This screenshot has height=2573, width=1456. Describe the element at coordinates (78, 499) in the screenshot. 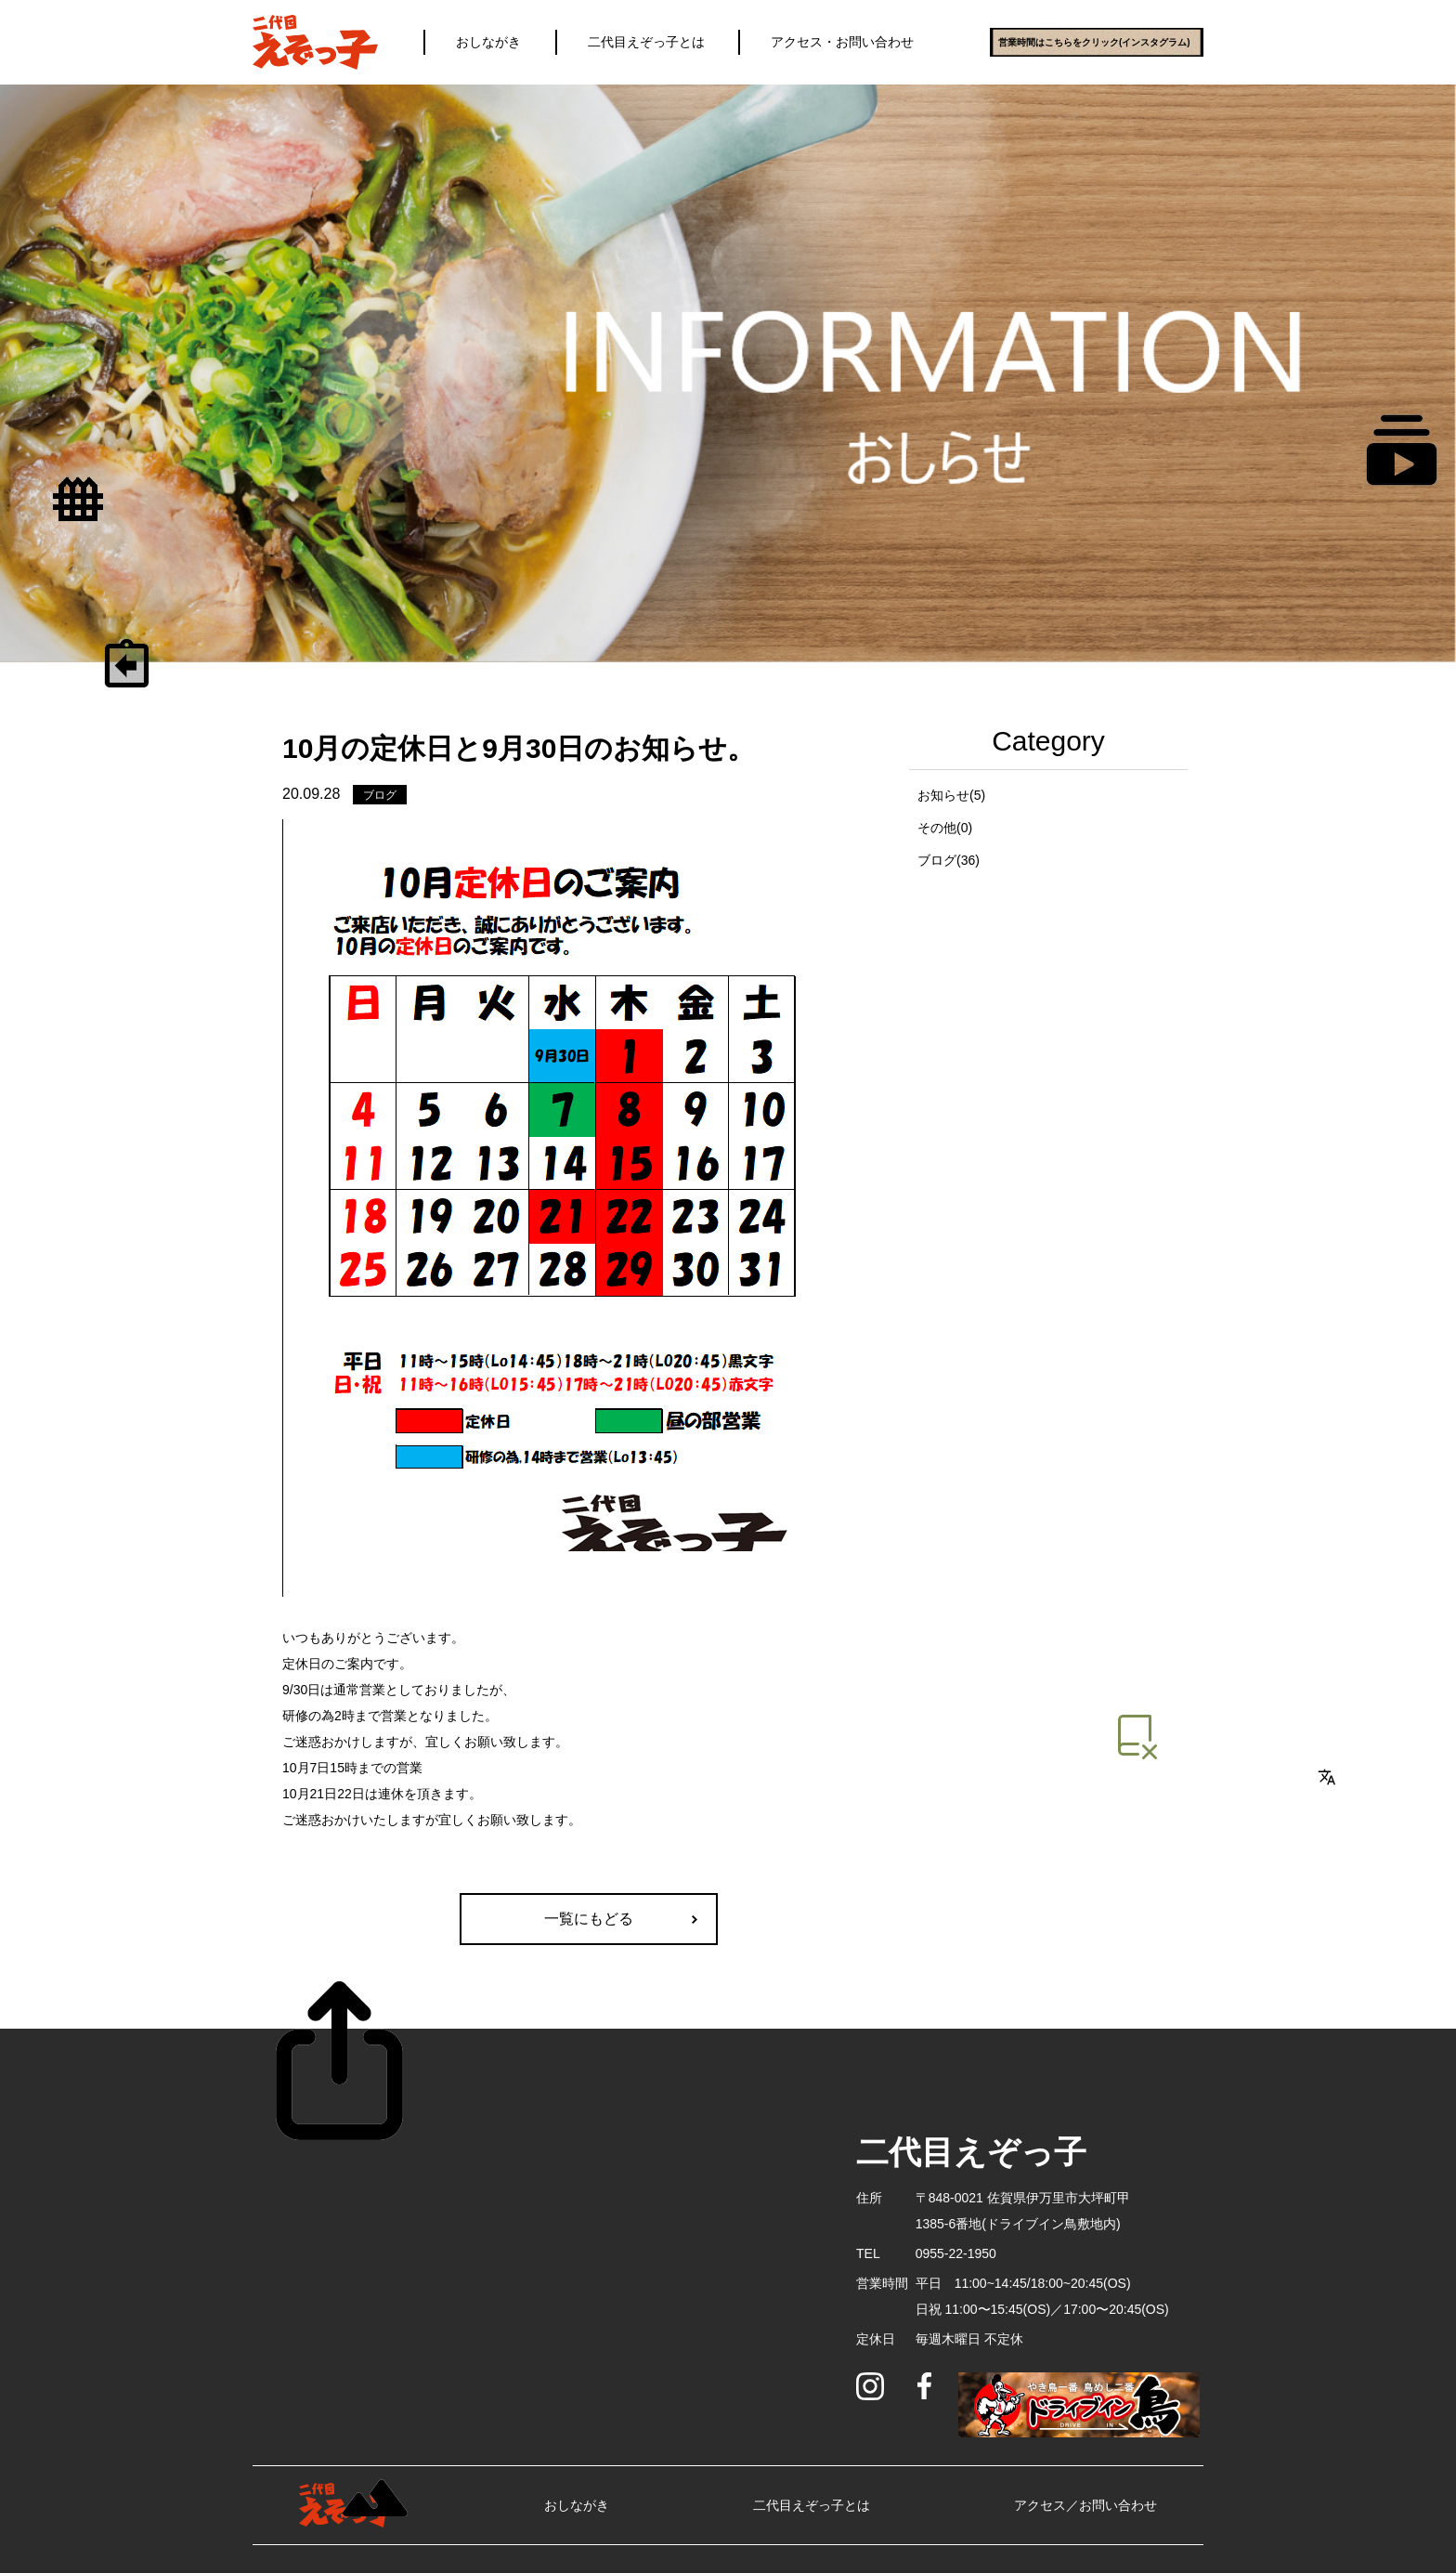

I see `access fence or boundary settings` at that location.